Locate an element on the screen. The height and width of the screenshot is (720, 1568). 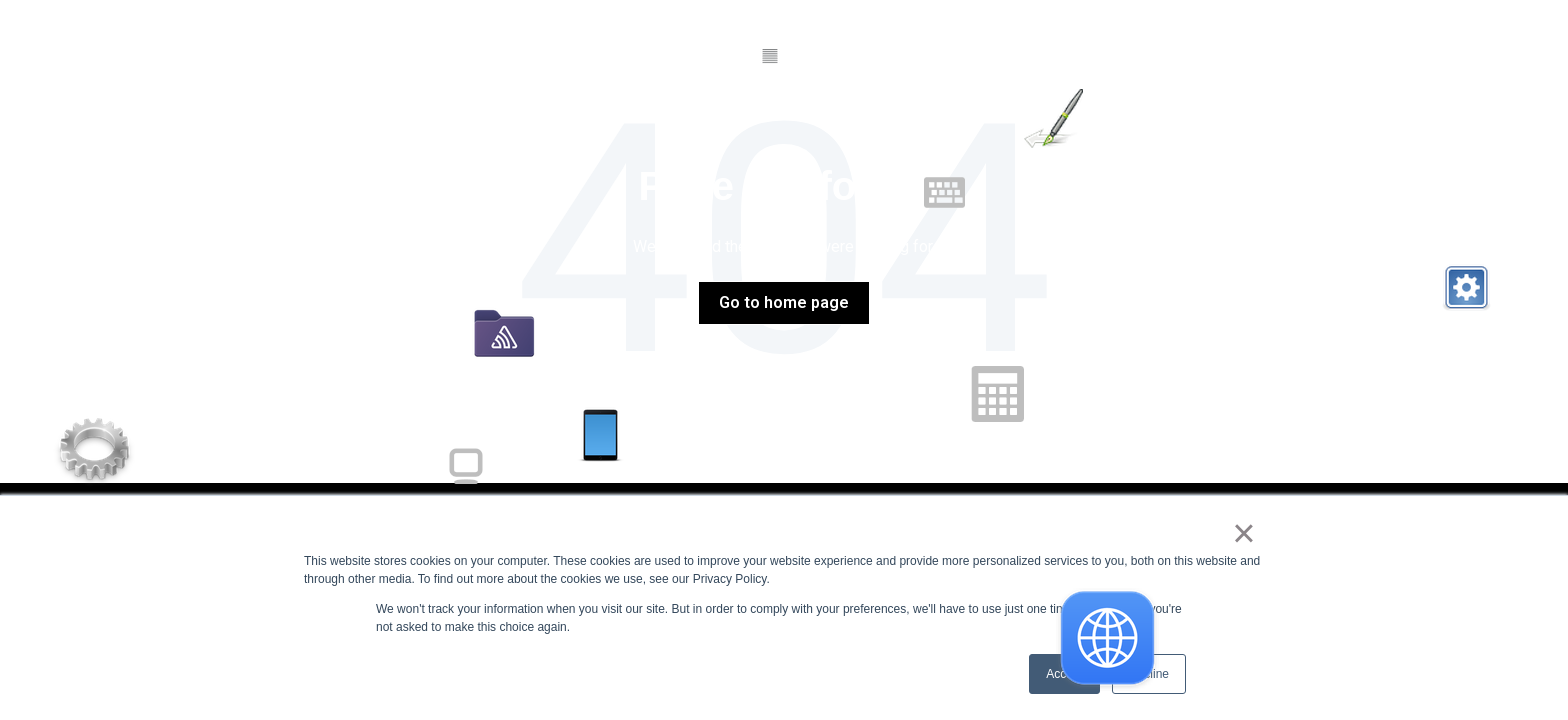
access system settings is located at coordinates (1466, 289).